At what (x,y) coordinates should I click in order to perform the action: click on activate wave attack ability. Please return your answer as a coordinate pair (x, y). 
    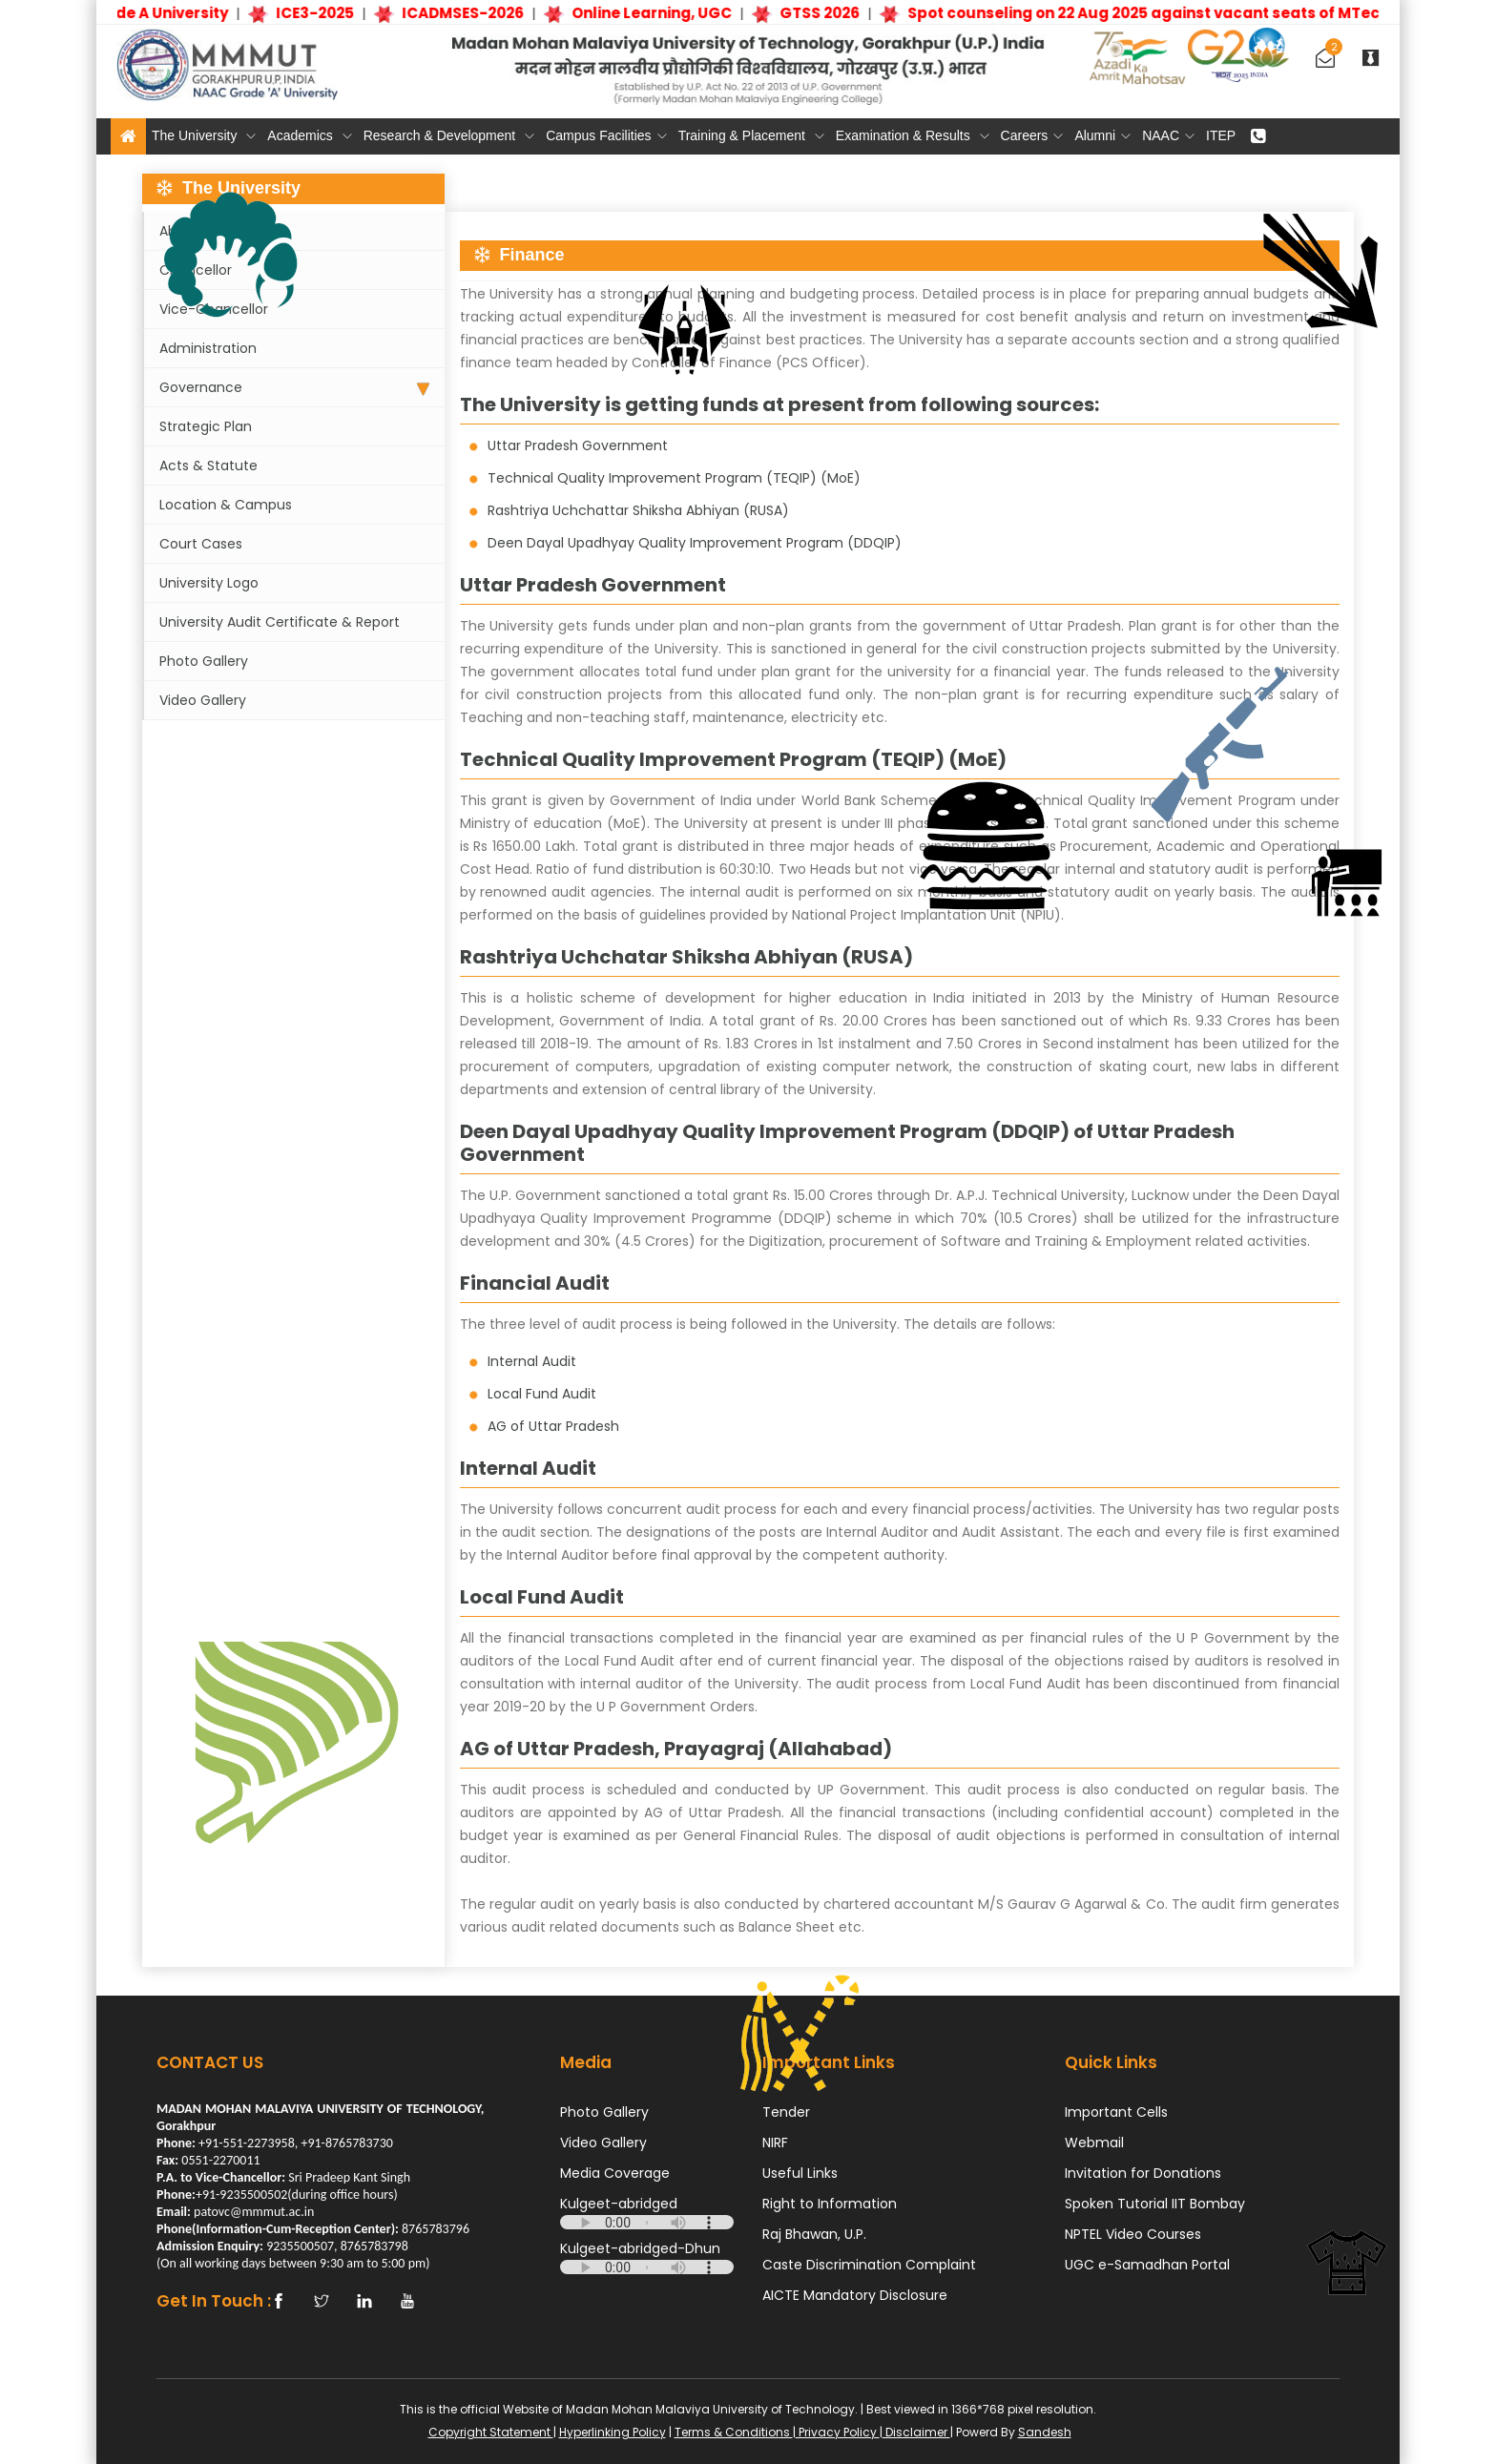
    Looking at the image, I should click on (296, 1743).